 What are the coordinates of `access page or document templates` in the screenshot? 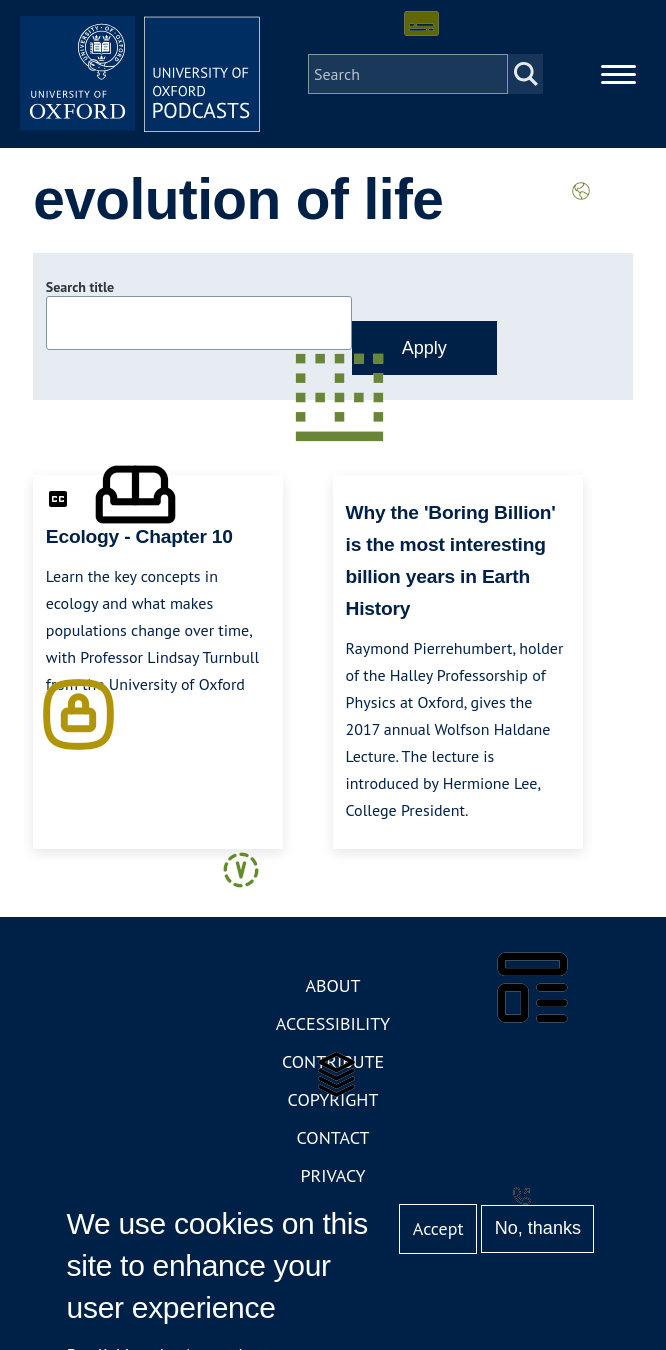 It's located at (532, 987).